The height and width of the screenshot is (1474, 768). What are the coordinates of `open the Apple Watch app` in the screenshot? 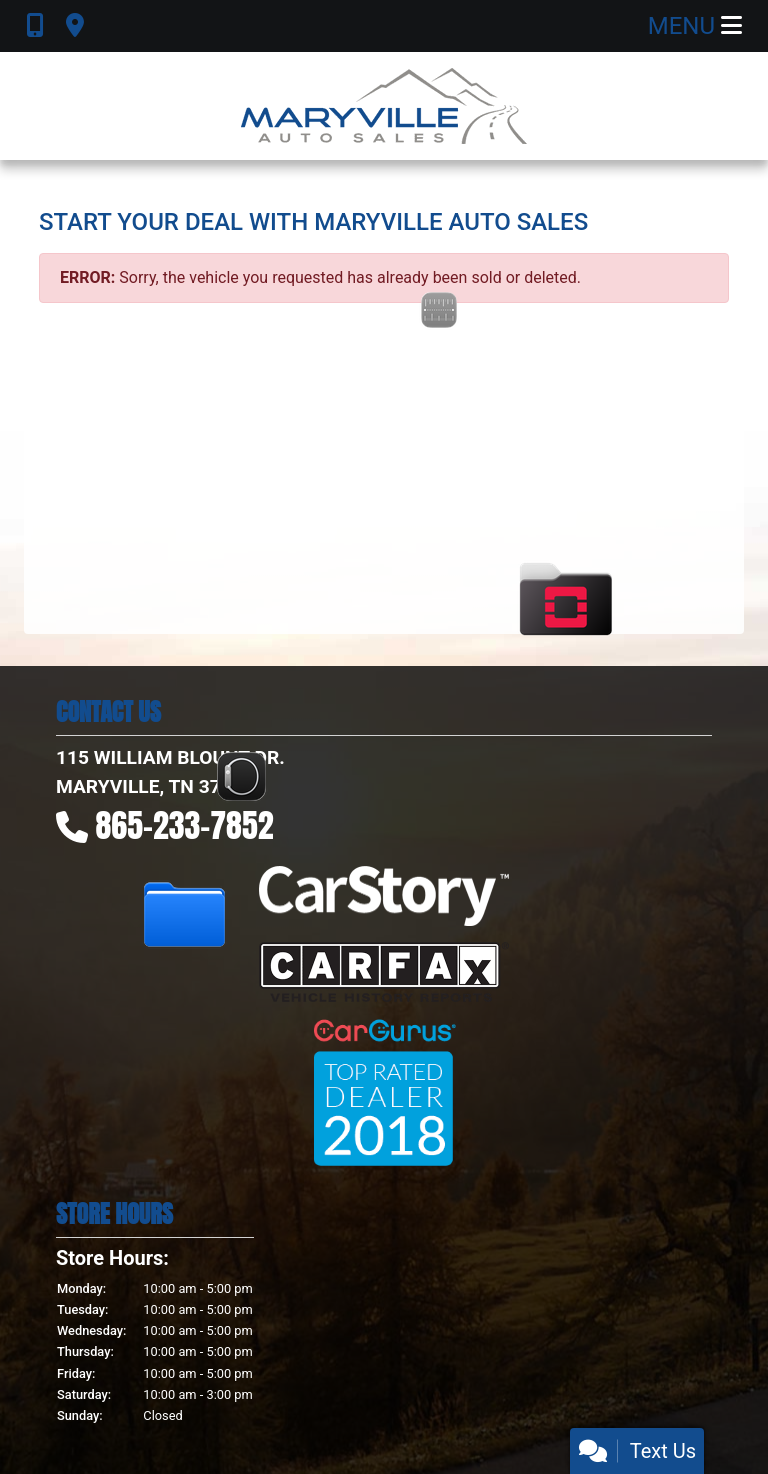 It's located at (241, 776).